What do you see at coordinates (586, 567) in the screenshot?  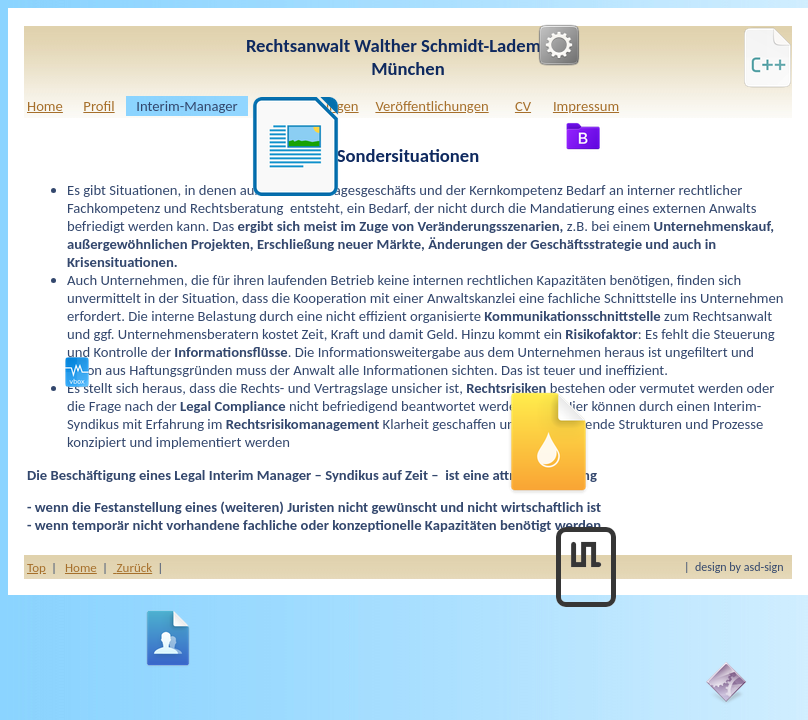 I see `authenticate using a smartcard` at bounding box center [586, 567].